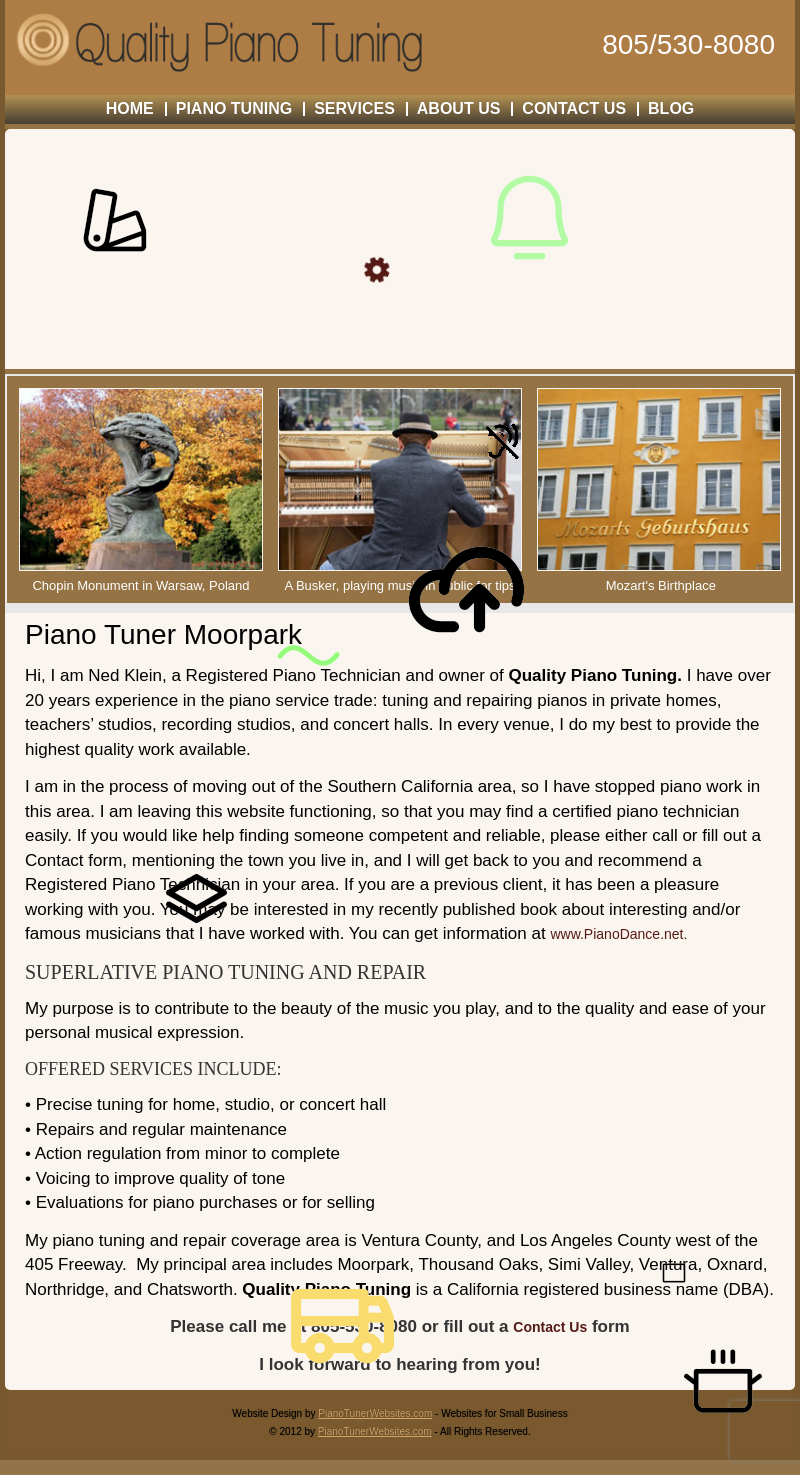 Image resolution: width=800 pixels, height=1475 pixels. I want to click on represents a container or frame element, so click(674, 1273).